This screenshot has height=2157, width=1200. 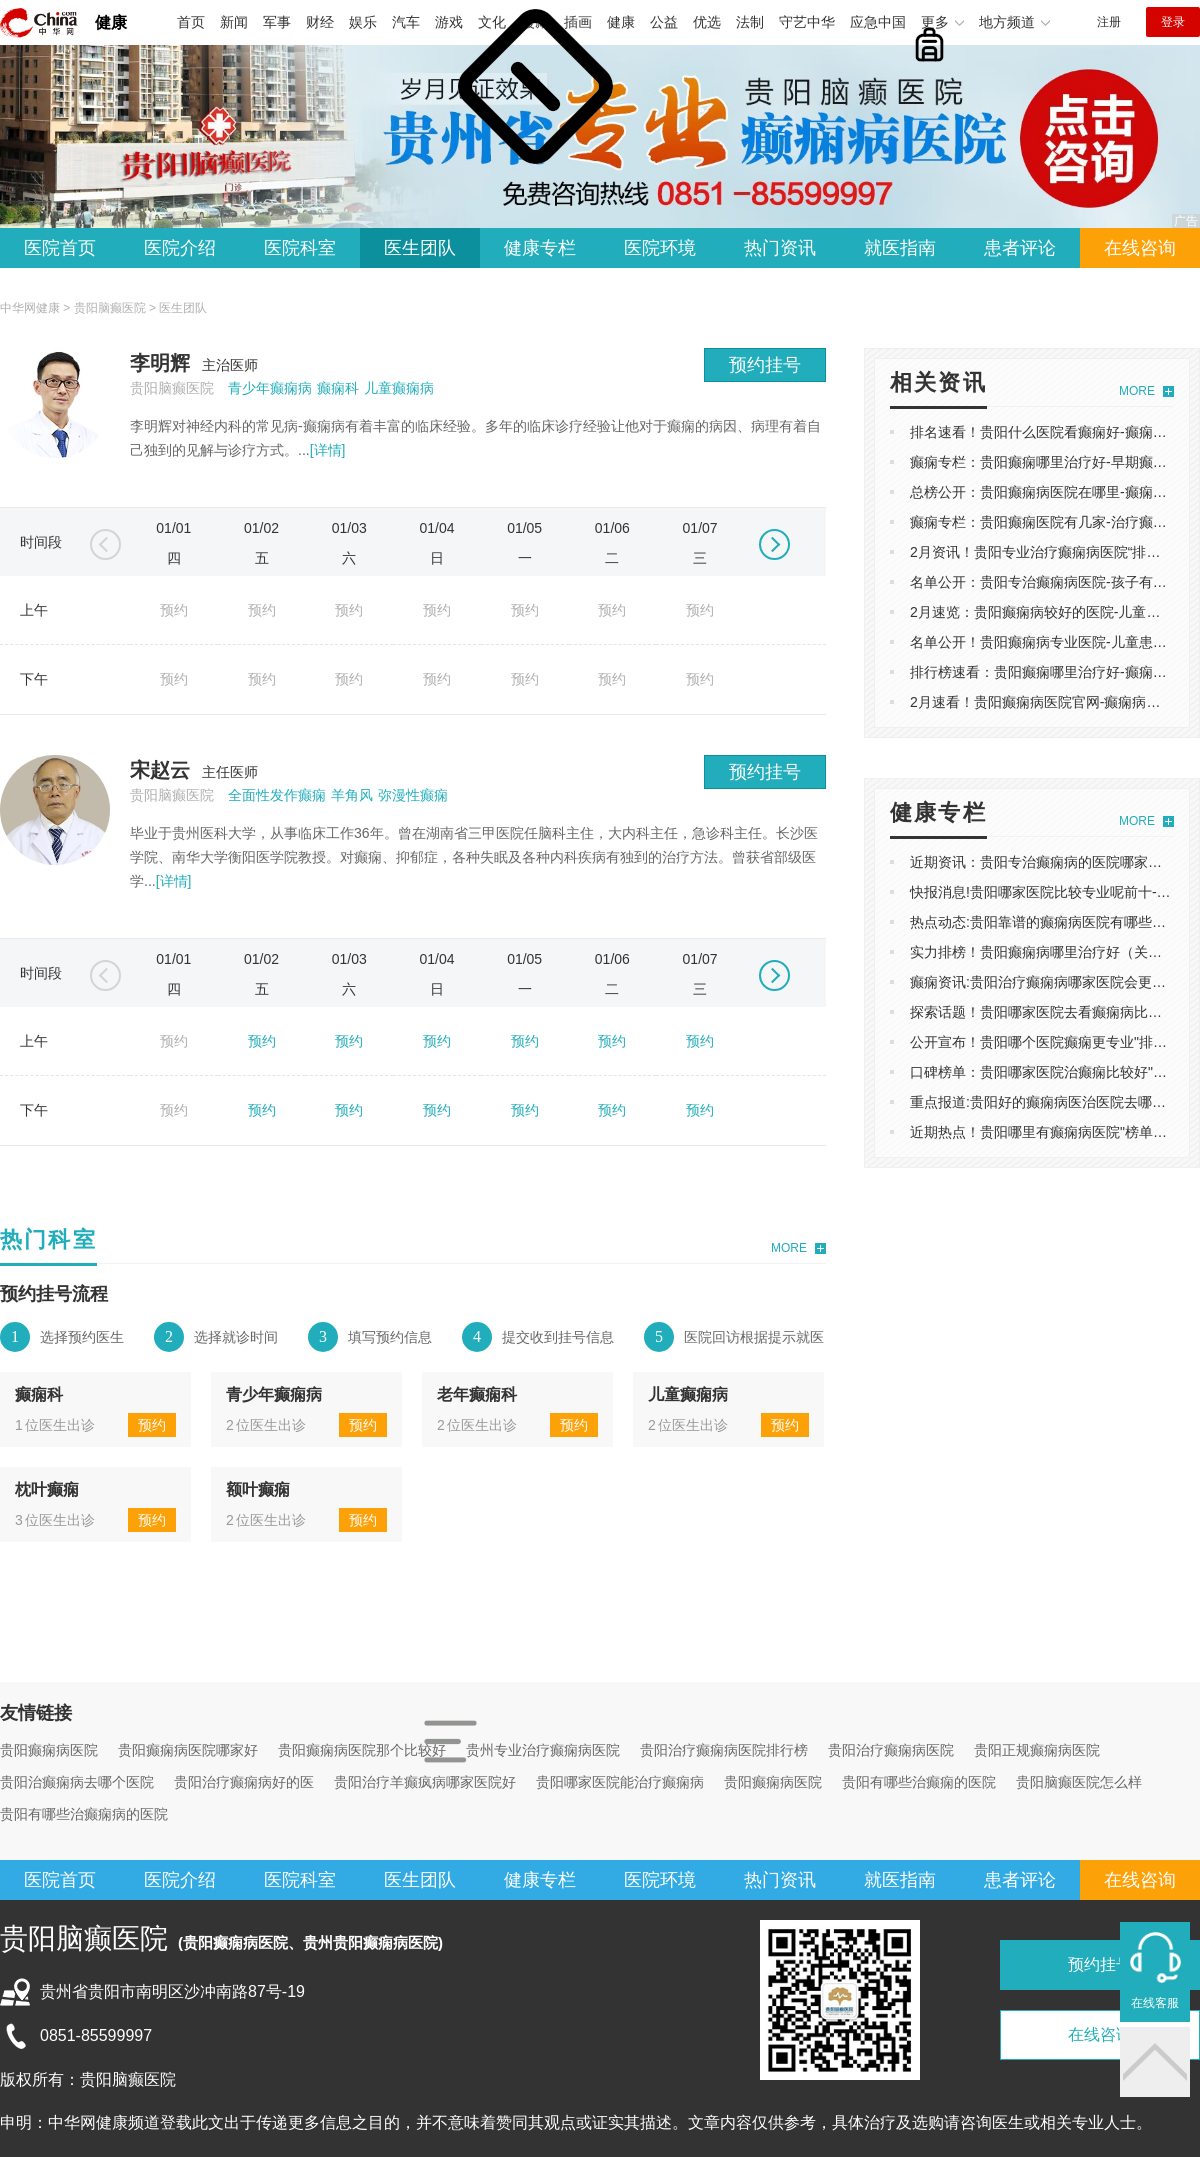 I want to click on access your inventory or stored items, so click(x=929, y=44).